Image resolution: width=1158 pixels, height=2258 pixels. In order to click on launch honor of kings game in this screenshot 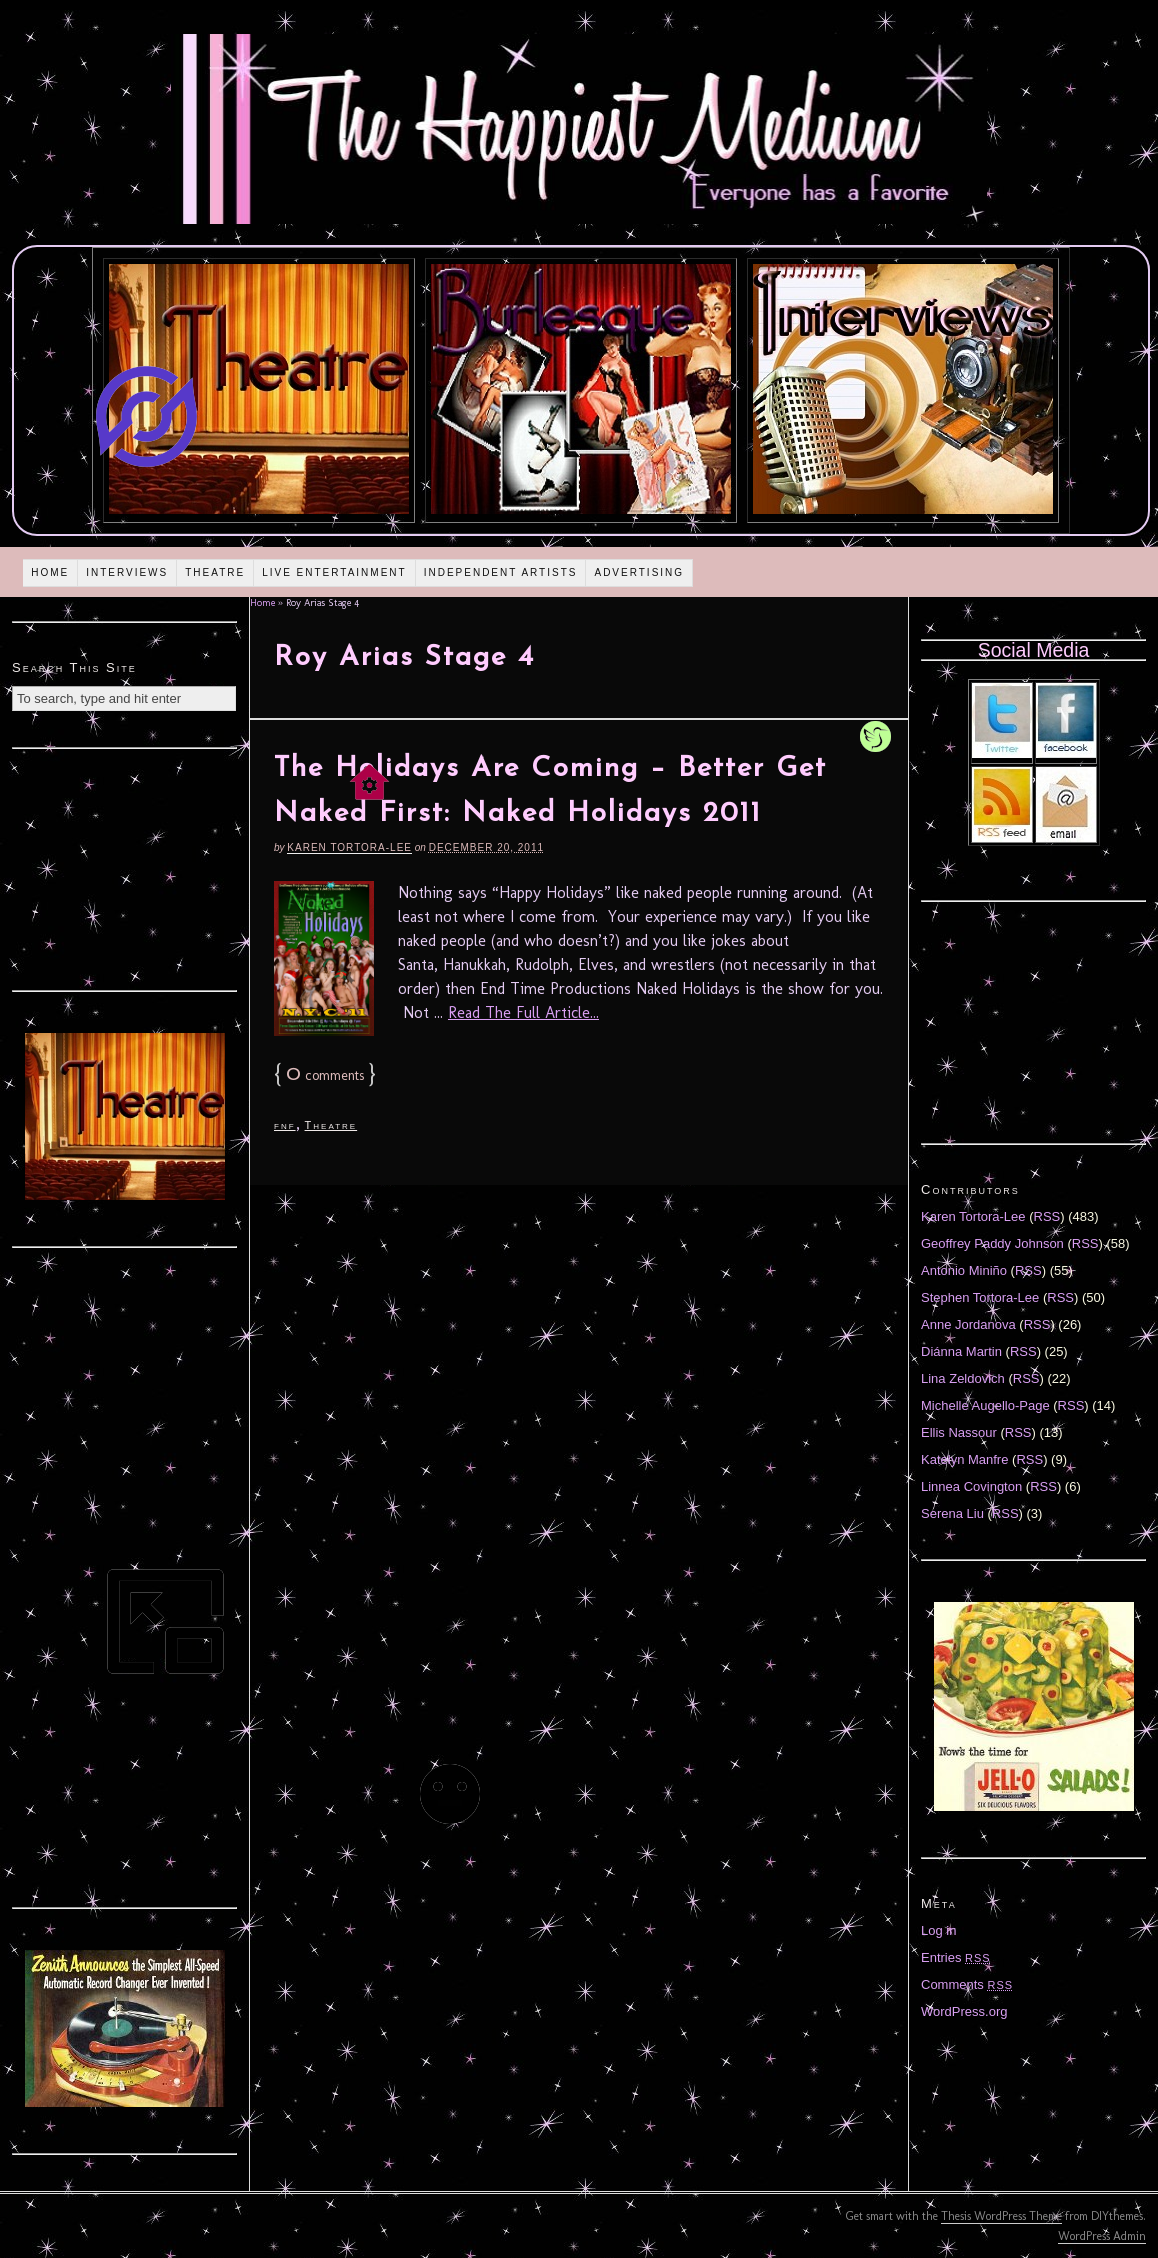, I will do `click(146, 416)`.